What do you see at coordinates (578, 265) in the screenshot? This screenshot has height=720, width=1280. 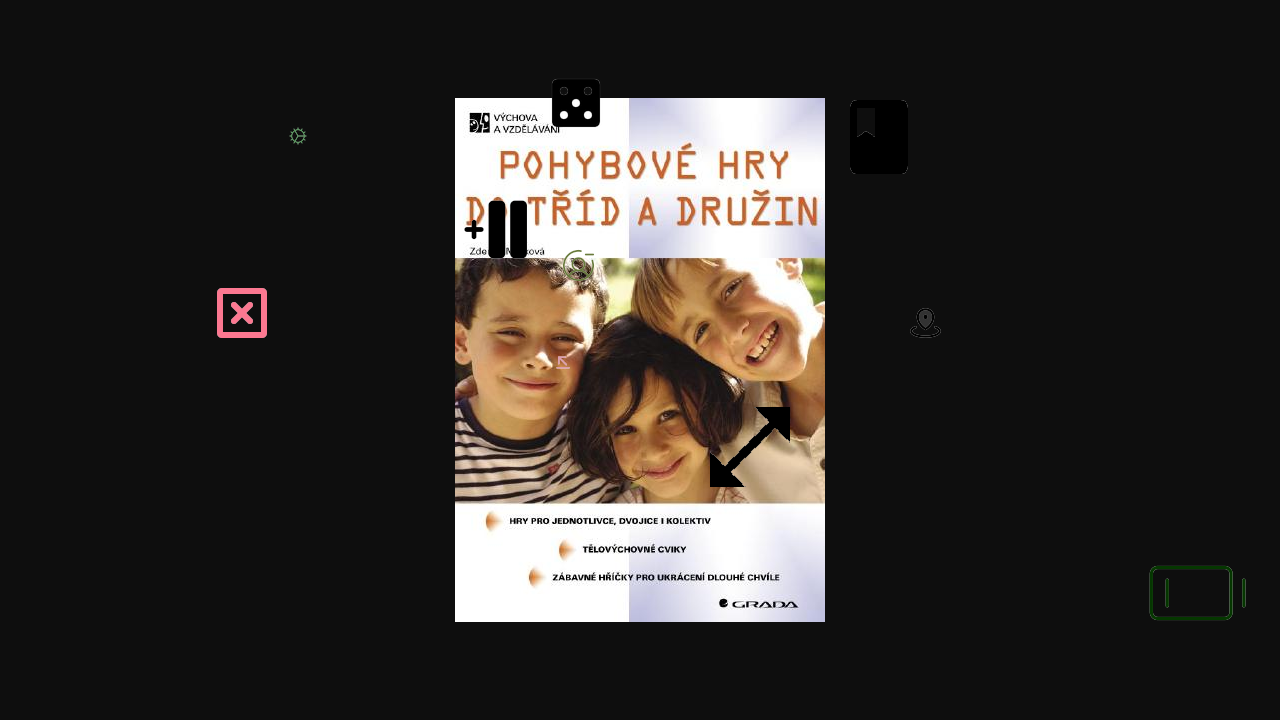 I see `remove a user from your contacts` at bounding box center [578, 265].